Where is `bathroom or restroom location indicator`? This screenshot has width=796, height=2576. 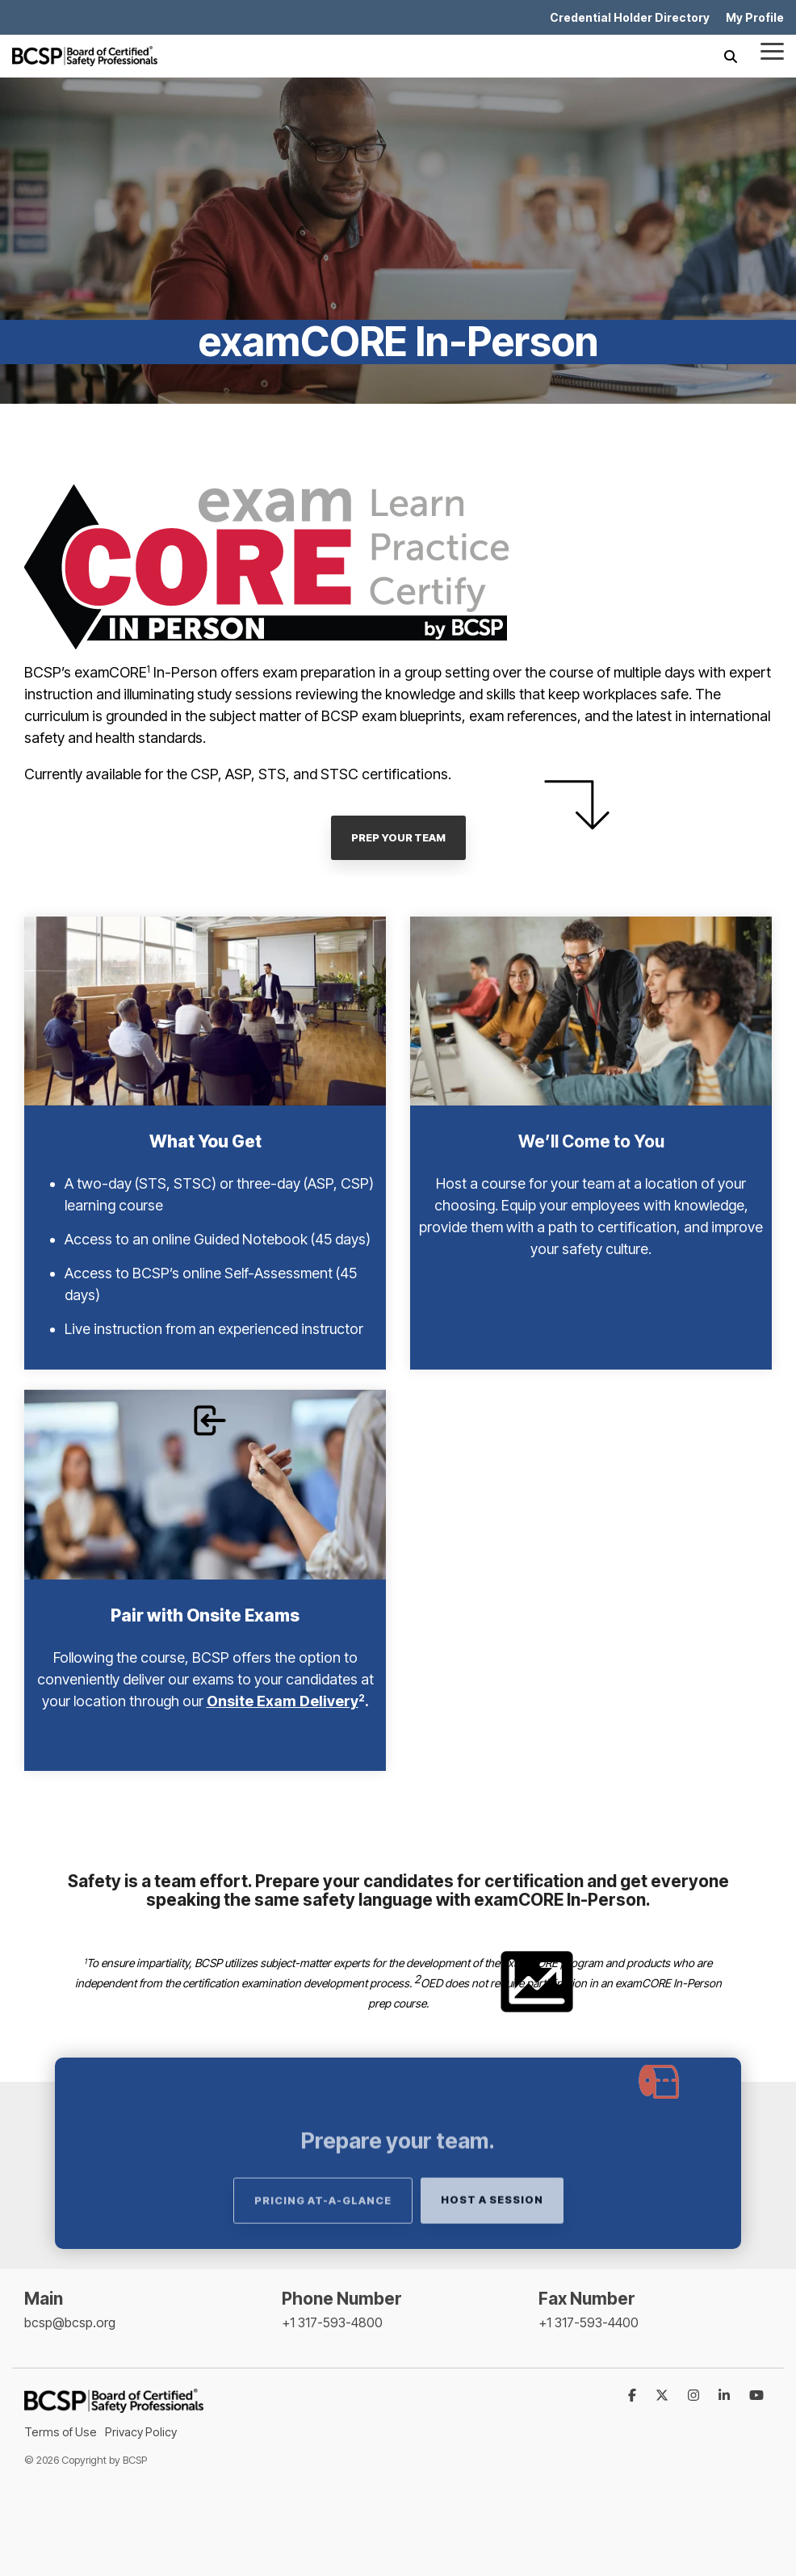 bathroom or restroom location indicator is located at coordinates (659, 2082).